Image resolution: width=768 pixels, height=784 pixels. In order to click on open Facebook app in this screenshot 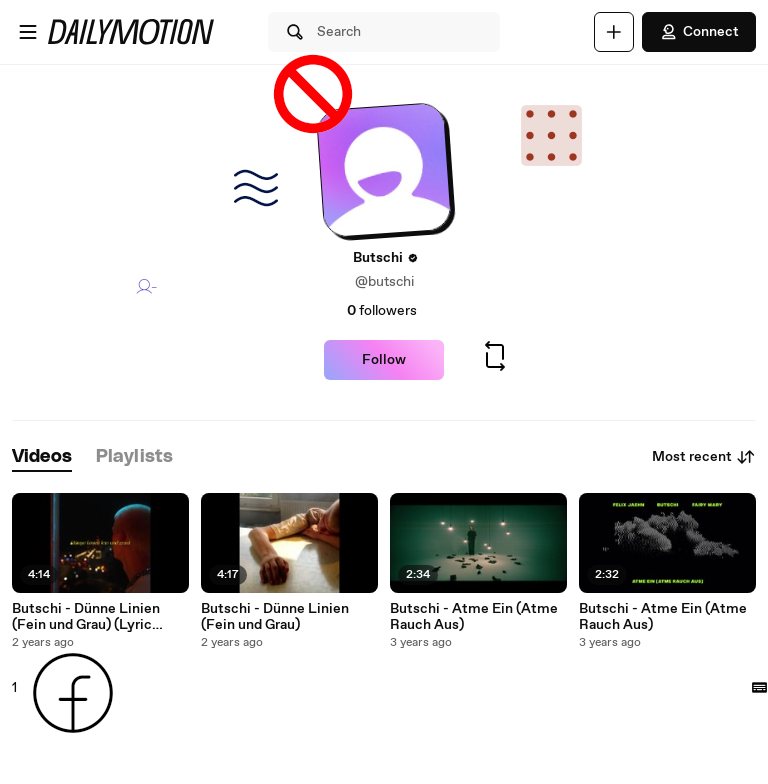, I will do `click(73, 693)`.